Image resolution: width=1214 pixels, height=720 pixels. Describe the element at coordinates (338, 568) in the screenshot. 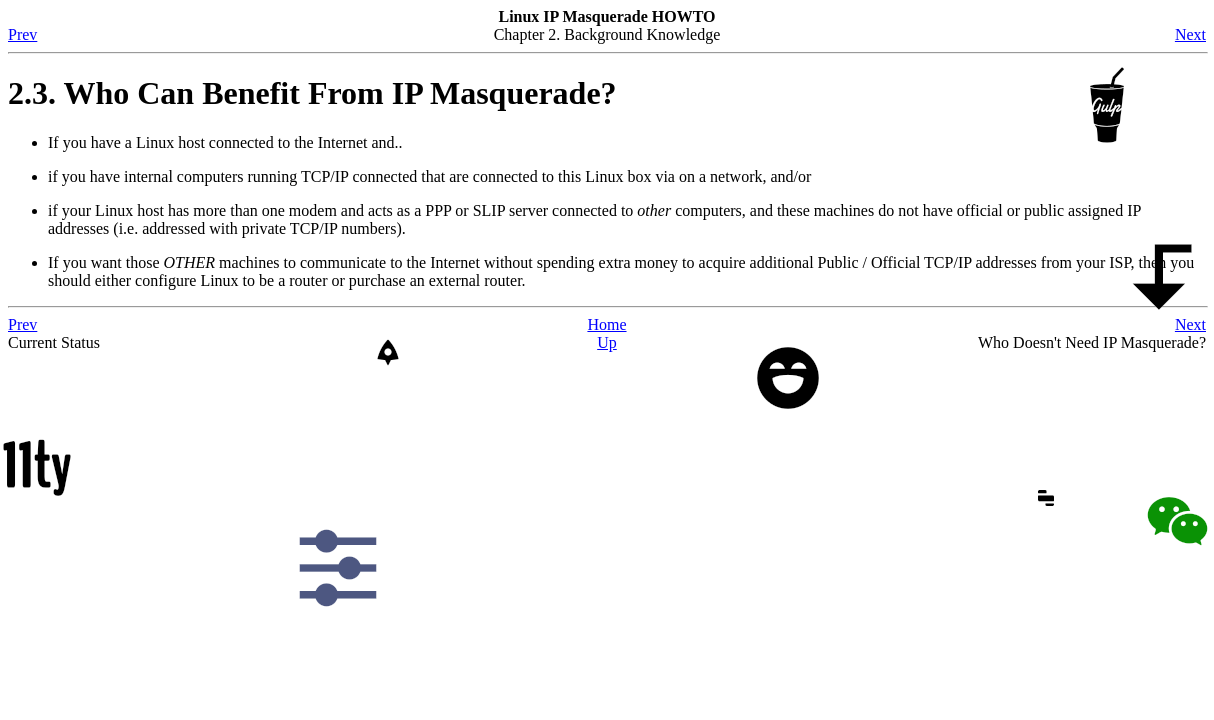

I see `adjust audio or equalizer settings` at that location.